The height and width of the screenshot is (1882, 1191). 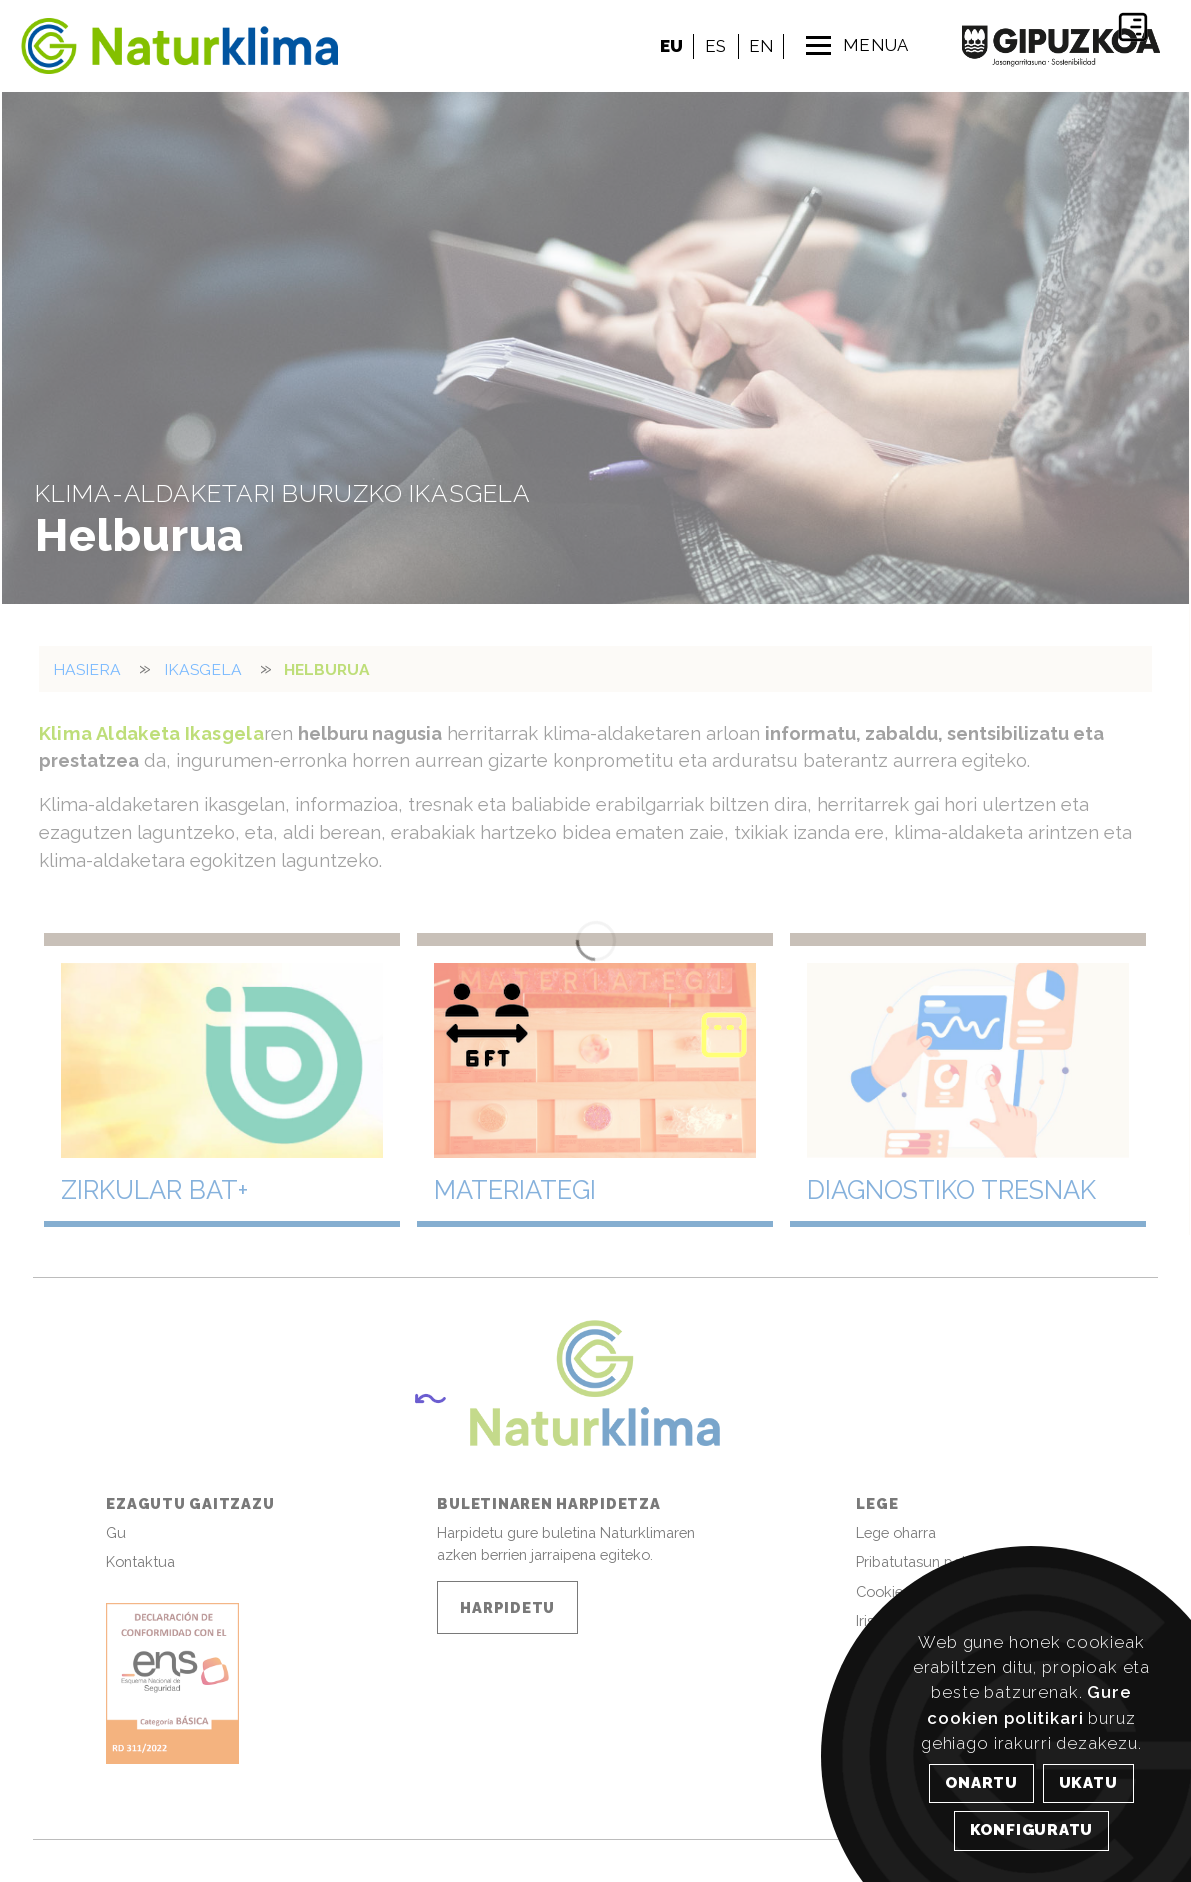 I want to click on indicates social distancing requirement of 6 feet, so click(x=487, y=1025).